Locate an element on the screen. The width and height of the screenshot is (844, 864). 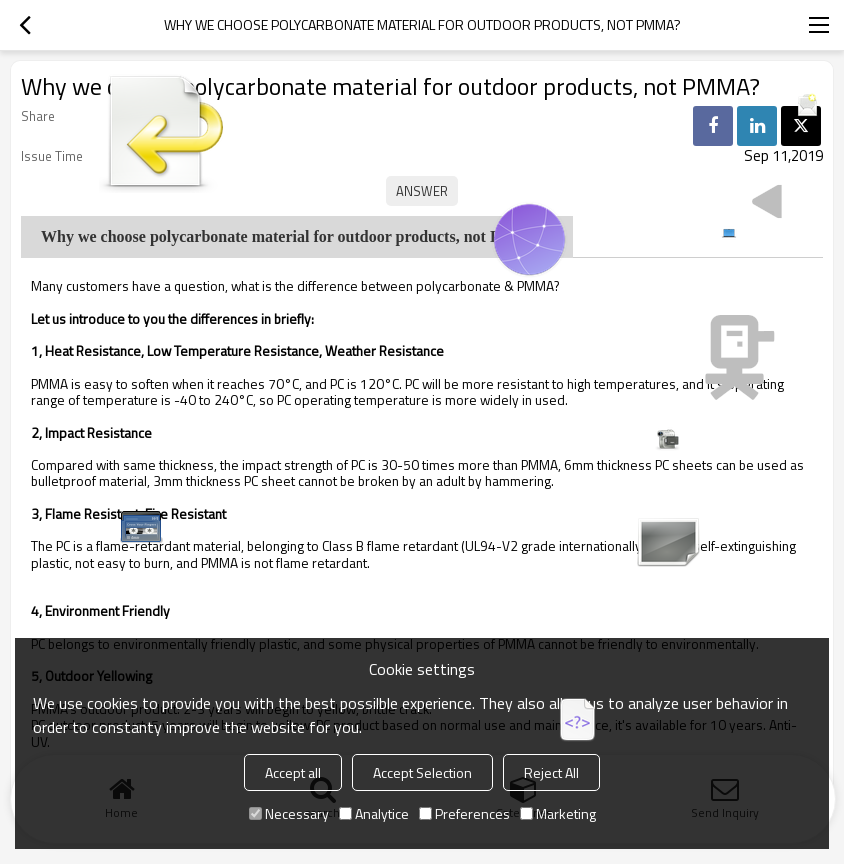
revert document to previous version is located at coordinates (161, 131).